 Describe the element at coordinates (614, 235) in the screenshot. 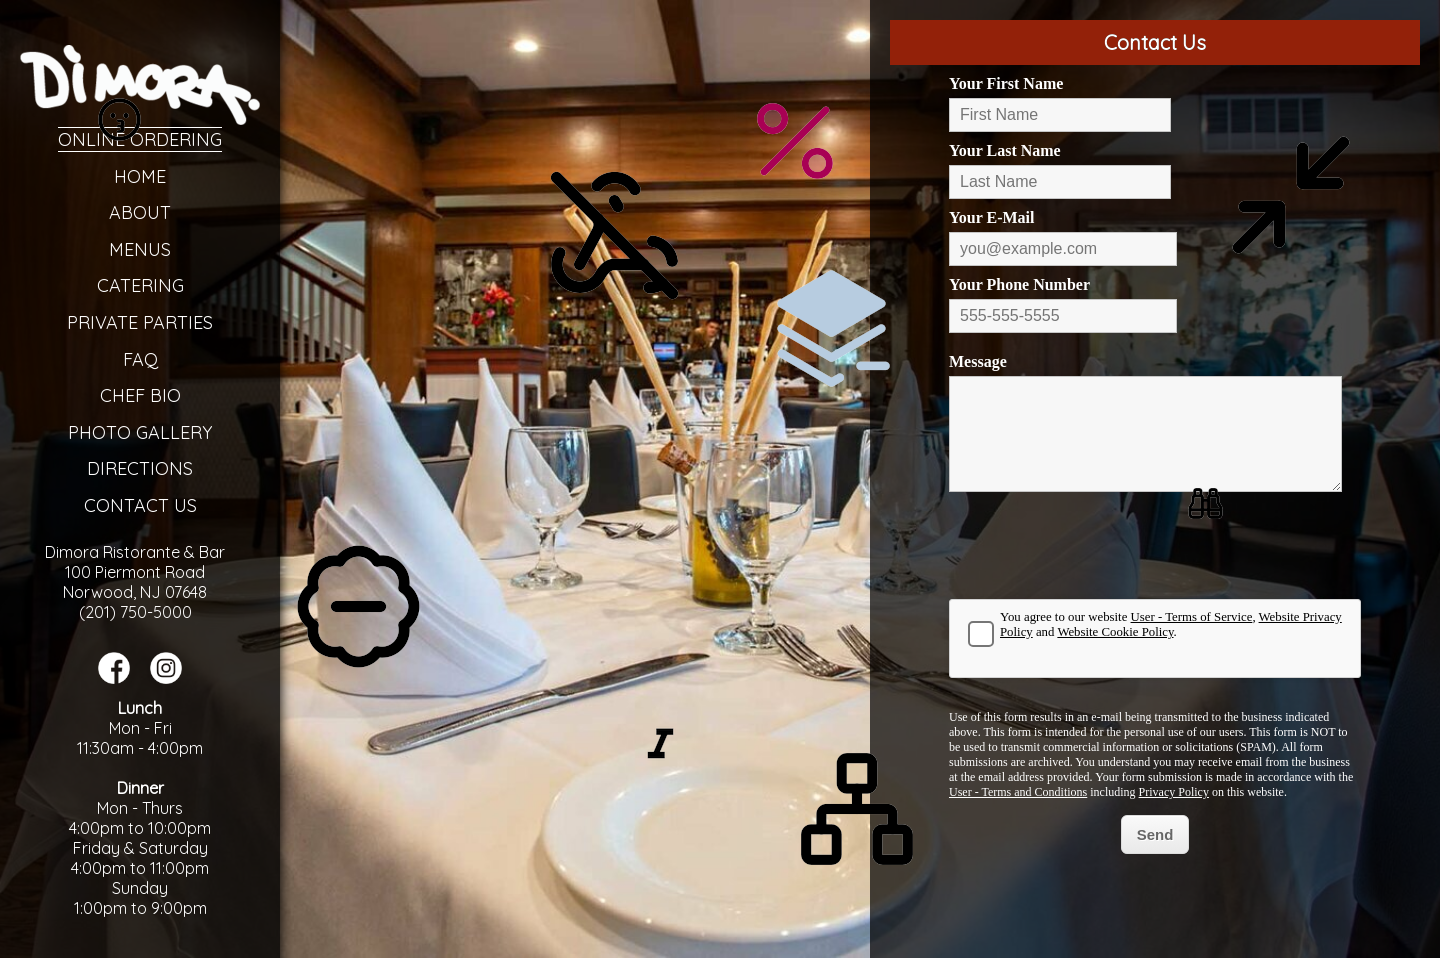

I see `webhook integration disabled` at that location.